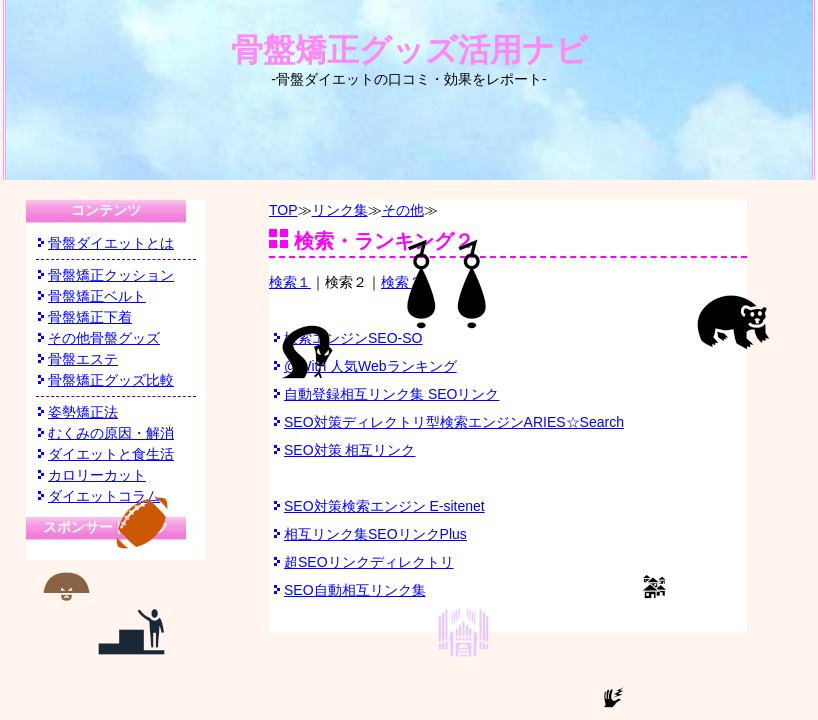  What do you see at coordinates (463, 631) in the screenshot?
I see `access organ or church music settings` at bounding box center [463, 631].